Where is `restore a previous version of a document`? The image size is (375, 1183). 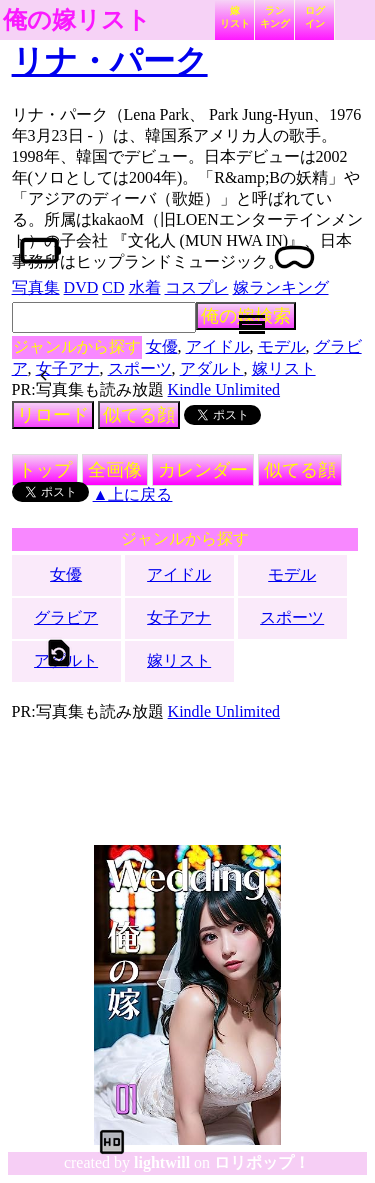 restore a previous version of a document is located at coordinates (59, 653).